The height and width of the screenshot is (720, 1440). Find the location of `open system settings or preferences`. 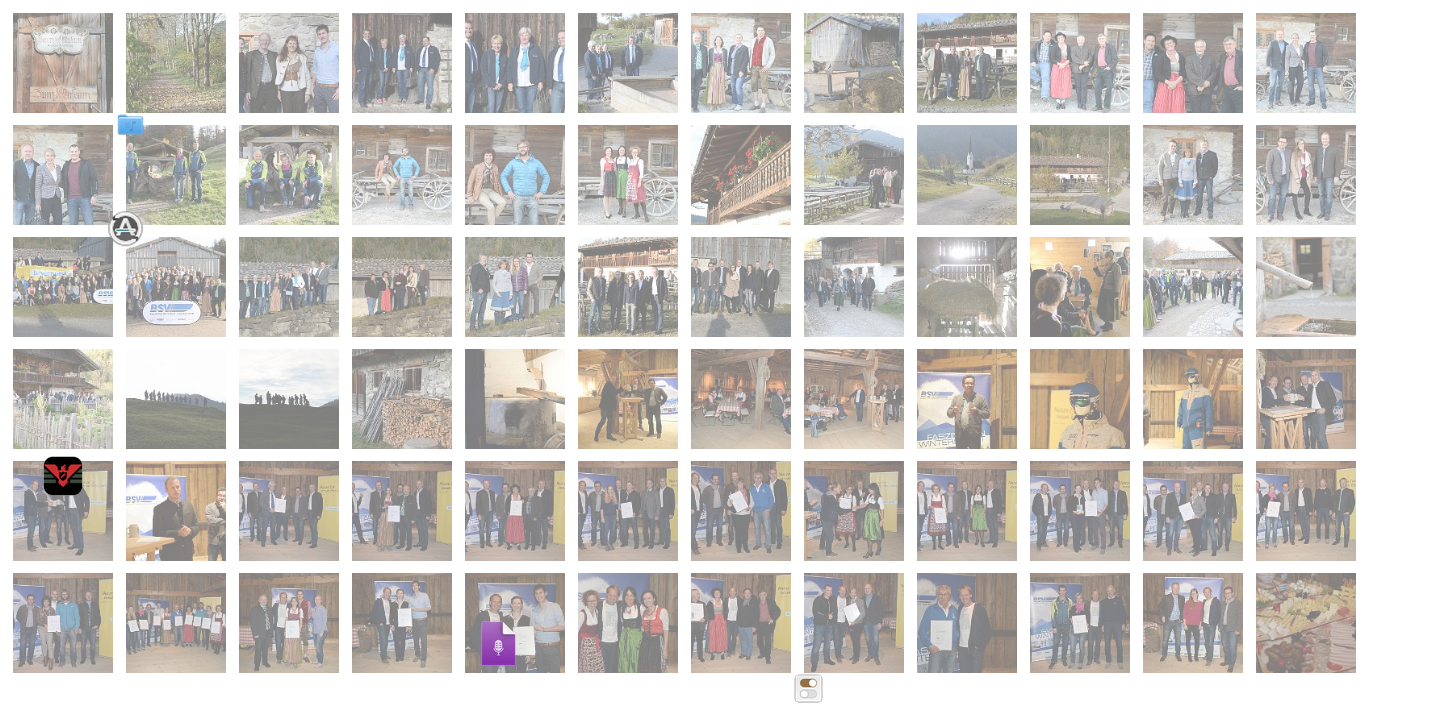

open system settings or preferences is located at coordinates (808, 688).